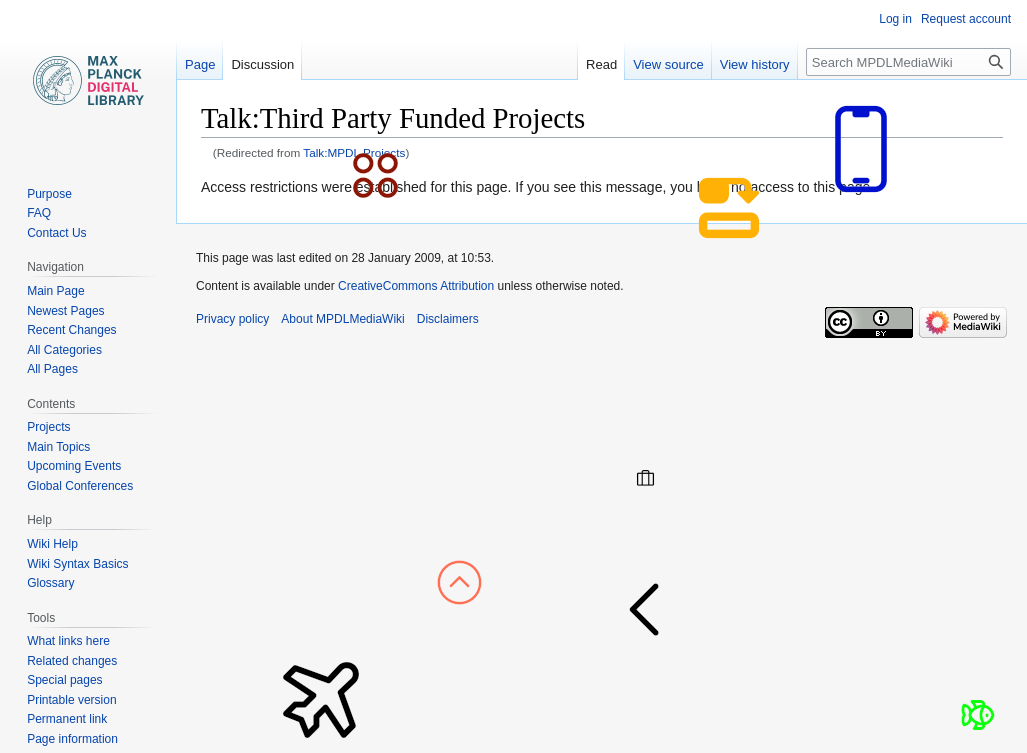  What do you see at coordinates (645, 609) in the screenshot?
I see `go back to the previous page` at bounding box center [645, 609].